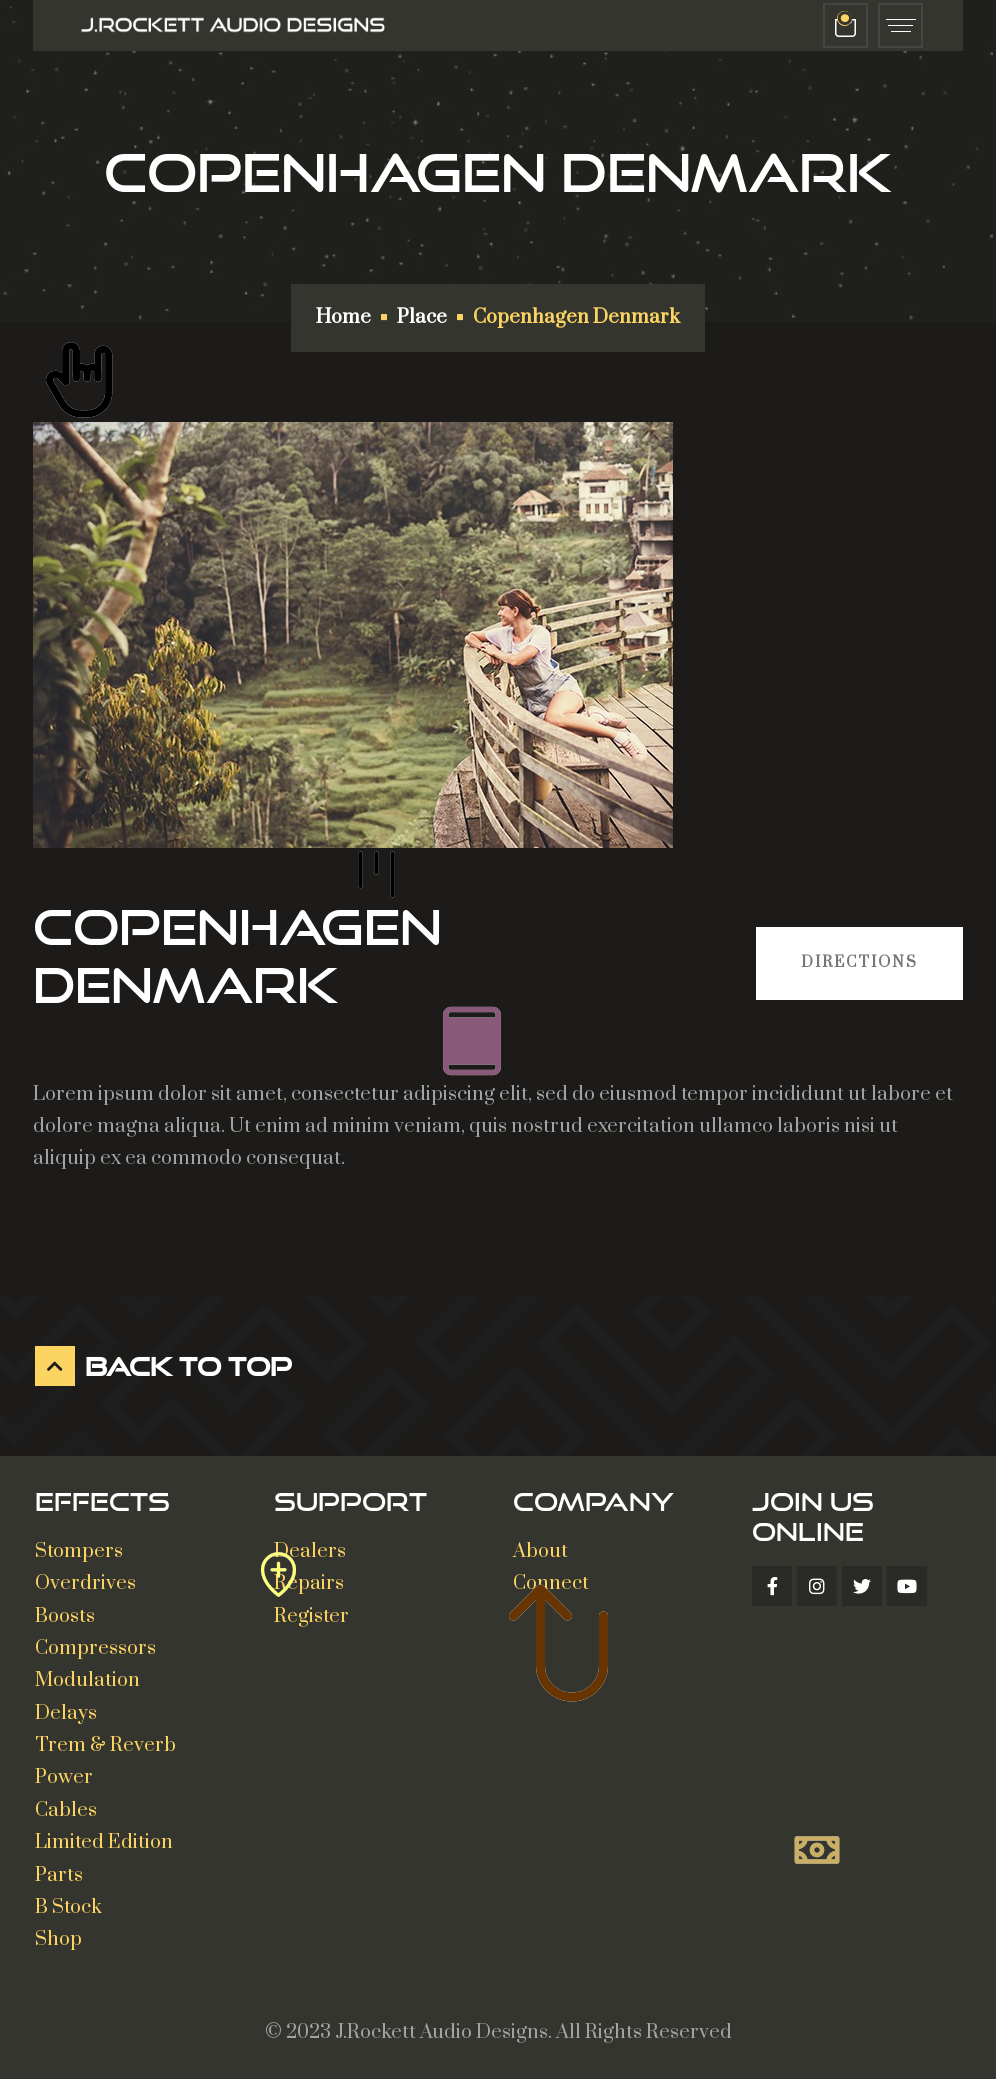 Image resolution: width=996 pixels, height=2079 pixels. Describe the element at coordinates (80, 378) in the screenshot. I see `express love or appreciation` at that location.